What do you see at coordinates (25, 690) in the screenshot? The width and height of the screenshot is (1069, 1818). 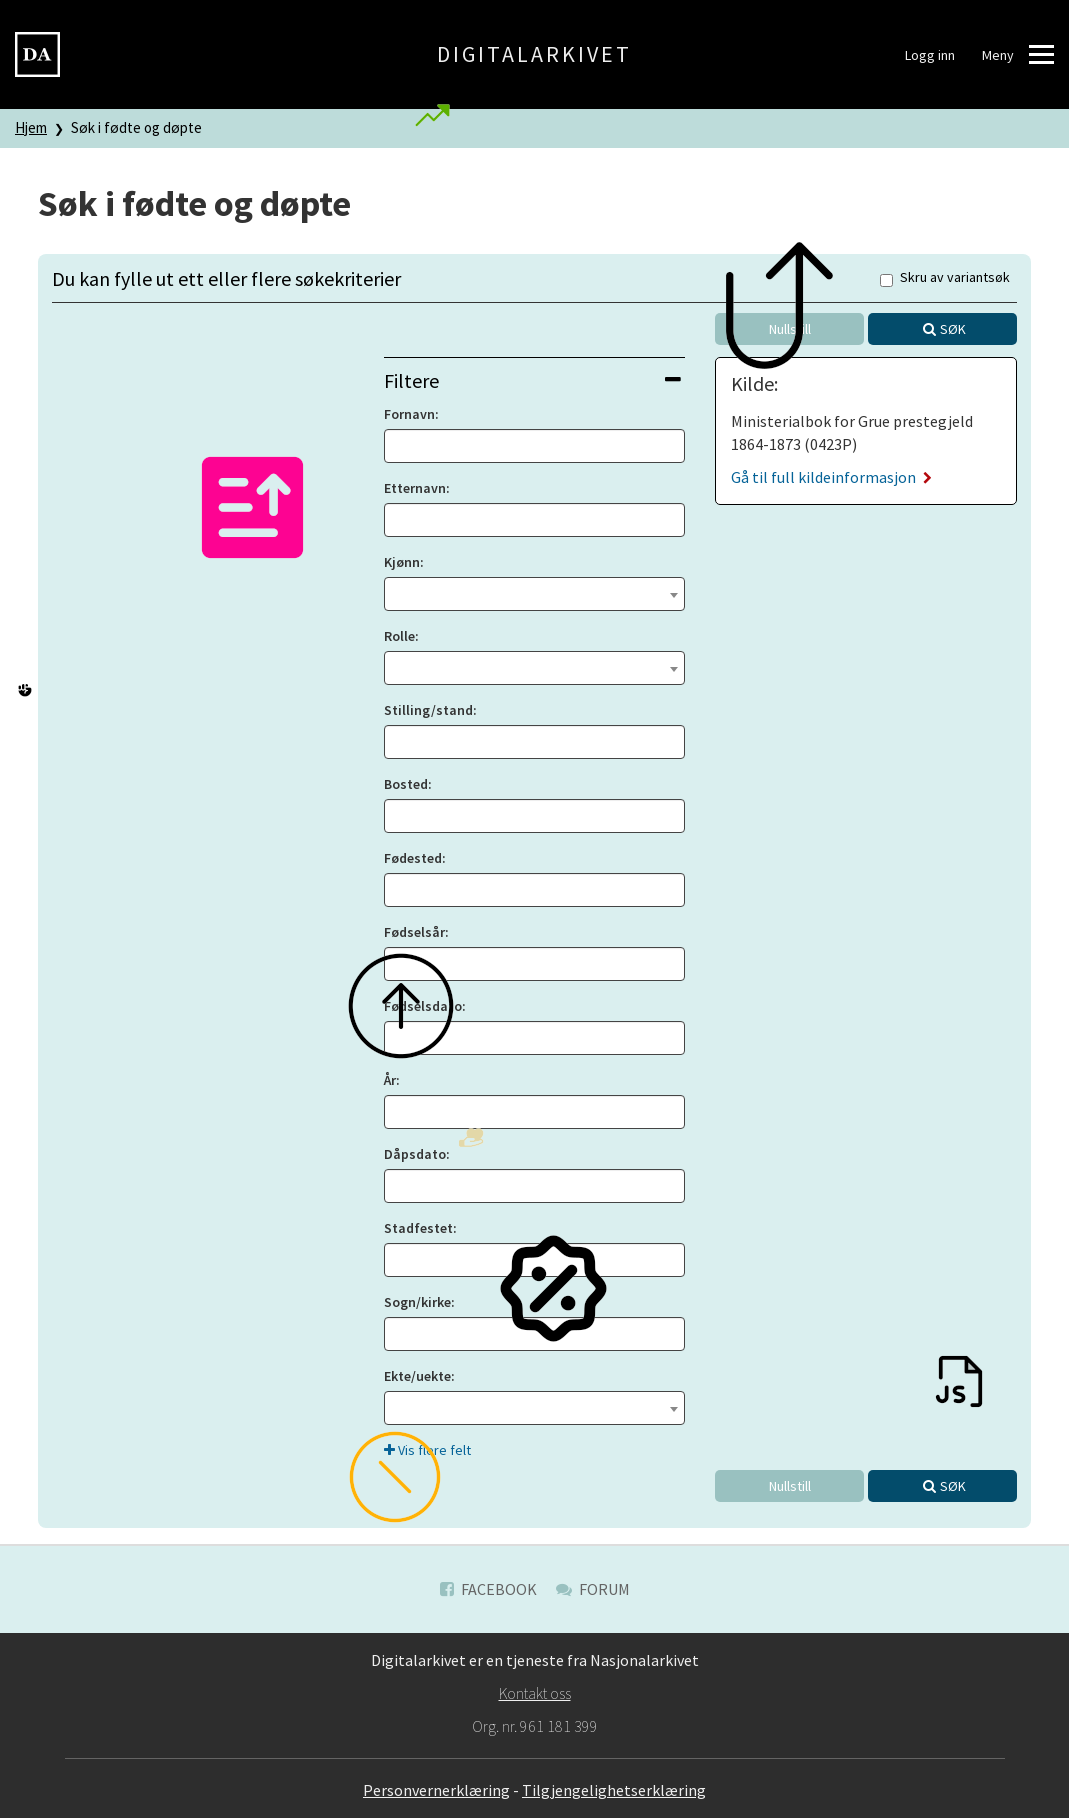 I see `indicates solidarity or support action` at bounding box center [25, 690].